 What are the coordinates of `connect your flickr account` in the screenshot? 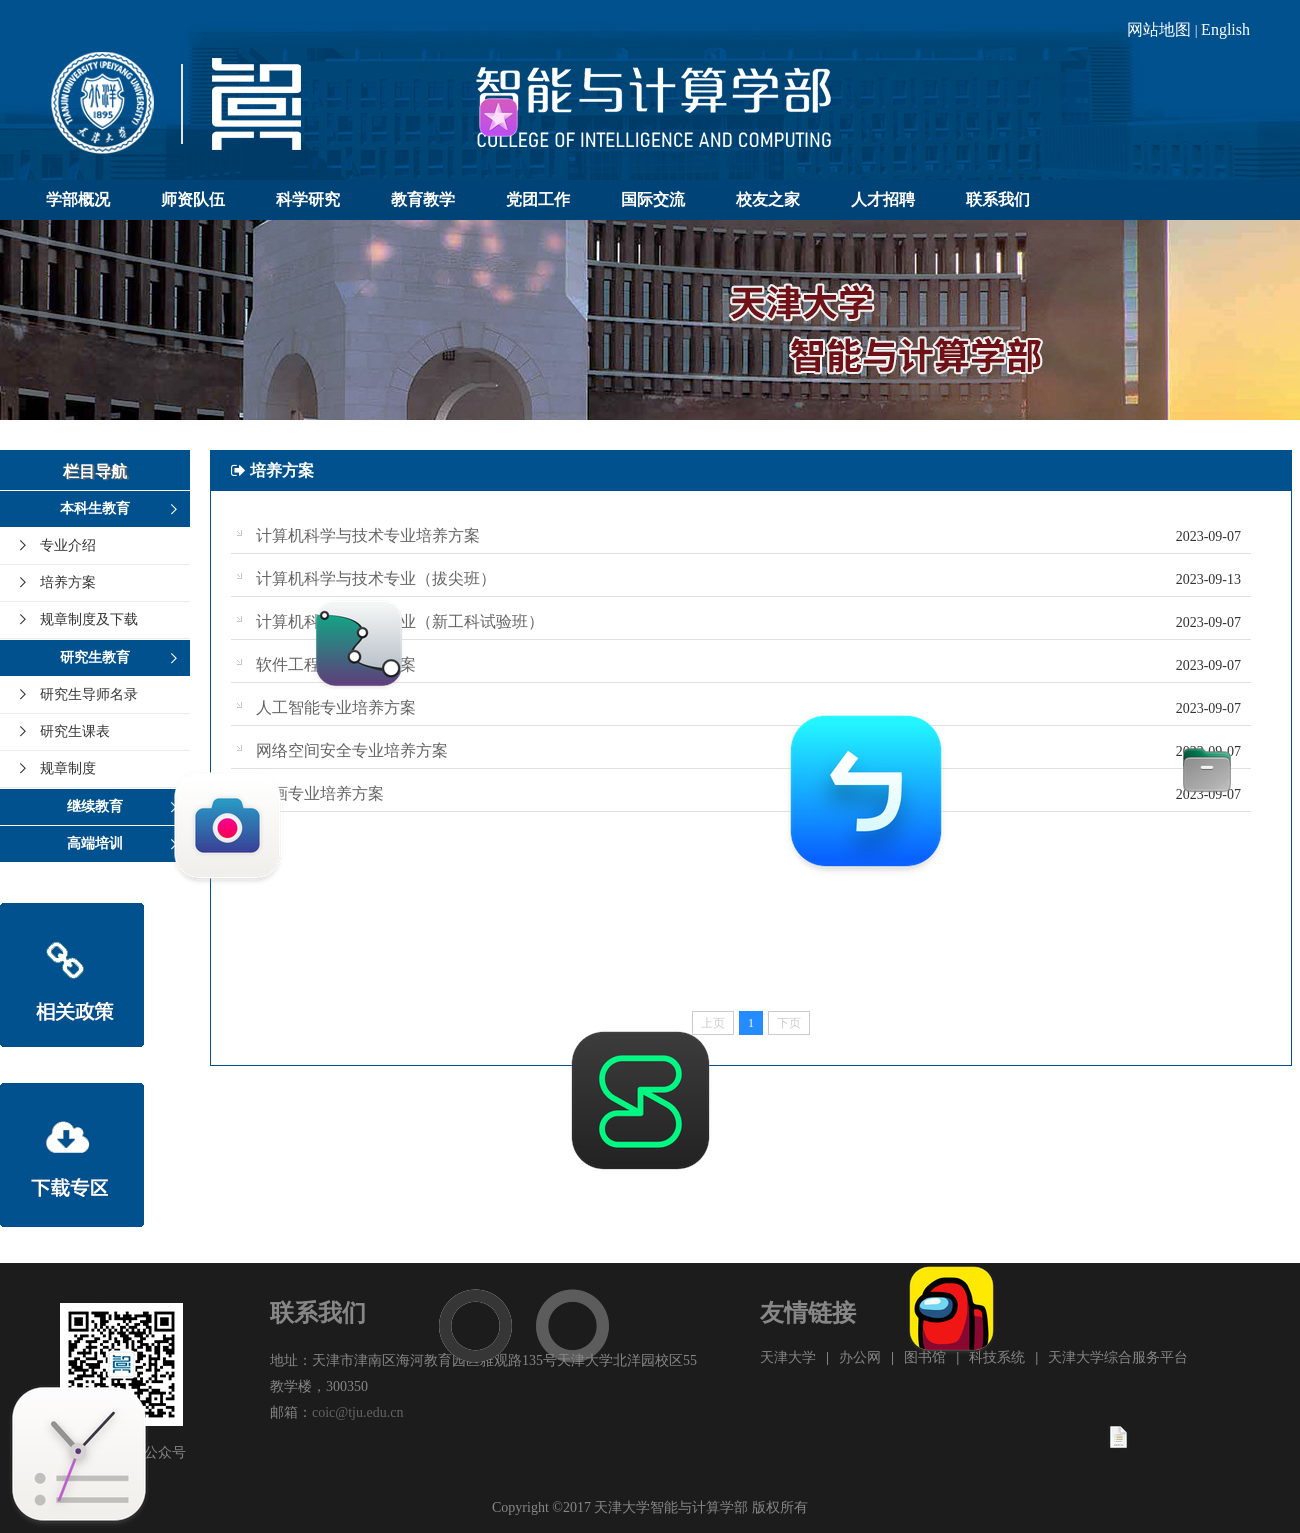 It's located at (524, 1326).